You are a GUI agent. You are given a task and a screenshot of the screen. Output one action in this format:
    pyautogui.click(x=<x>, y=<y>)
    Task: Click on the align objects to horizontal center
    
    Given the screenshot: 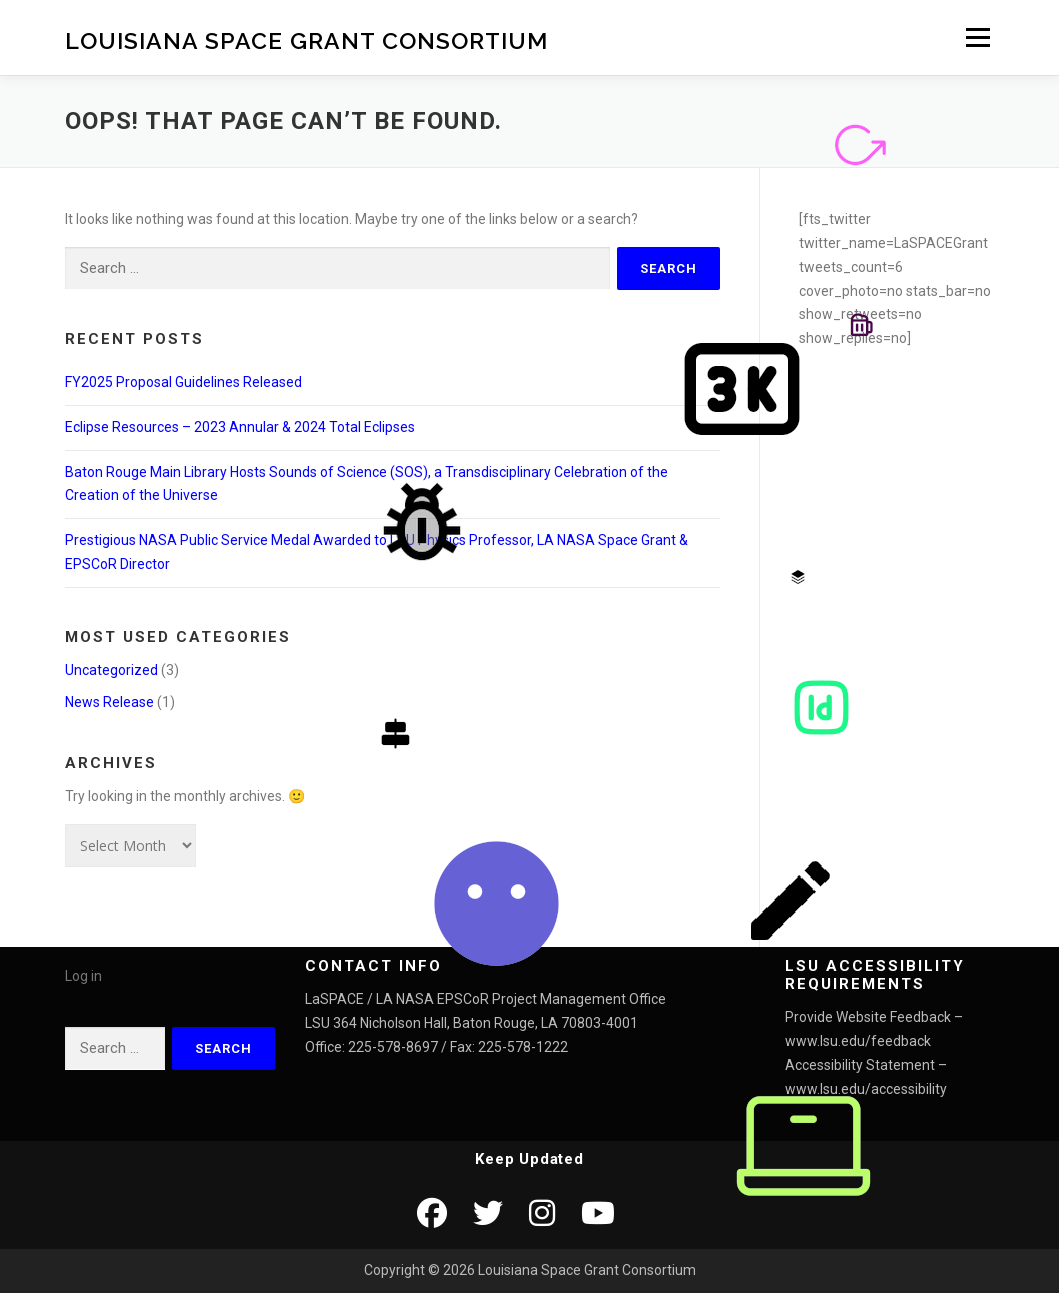 What is the action you would take?
    pyautogui.click(x=395, y=733)
    